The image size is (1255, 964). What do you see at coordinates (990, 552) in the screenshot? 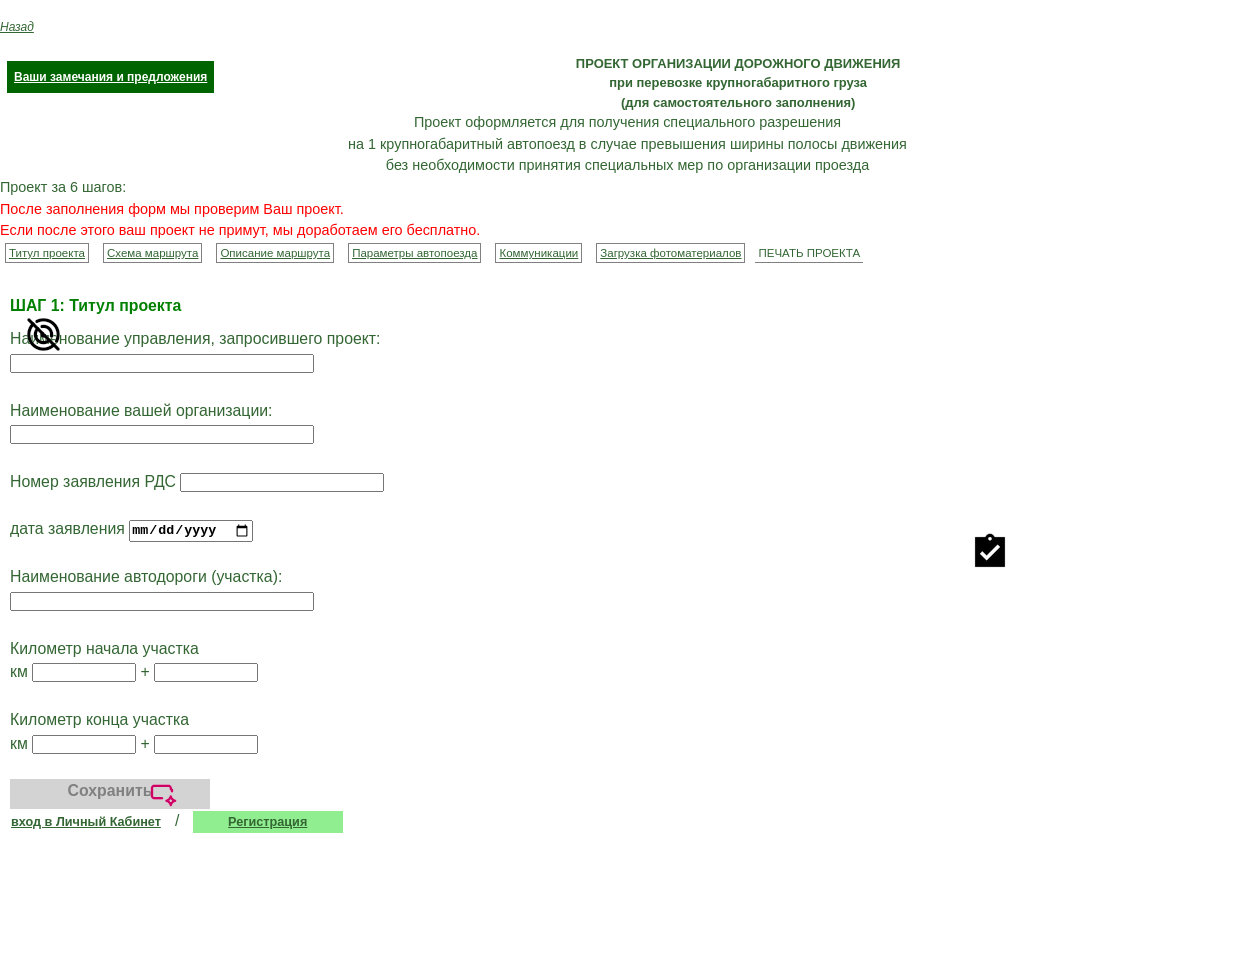
I see `mark task or assignment as complete` at bounding box center [990, 552].